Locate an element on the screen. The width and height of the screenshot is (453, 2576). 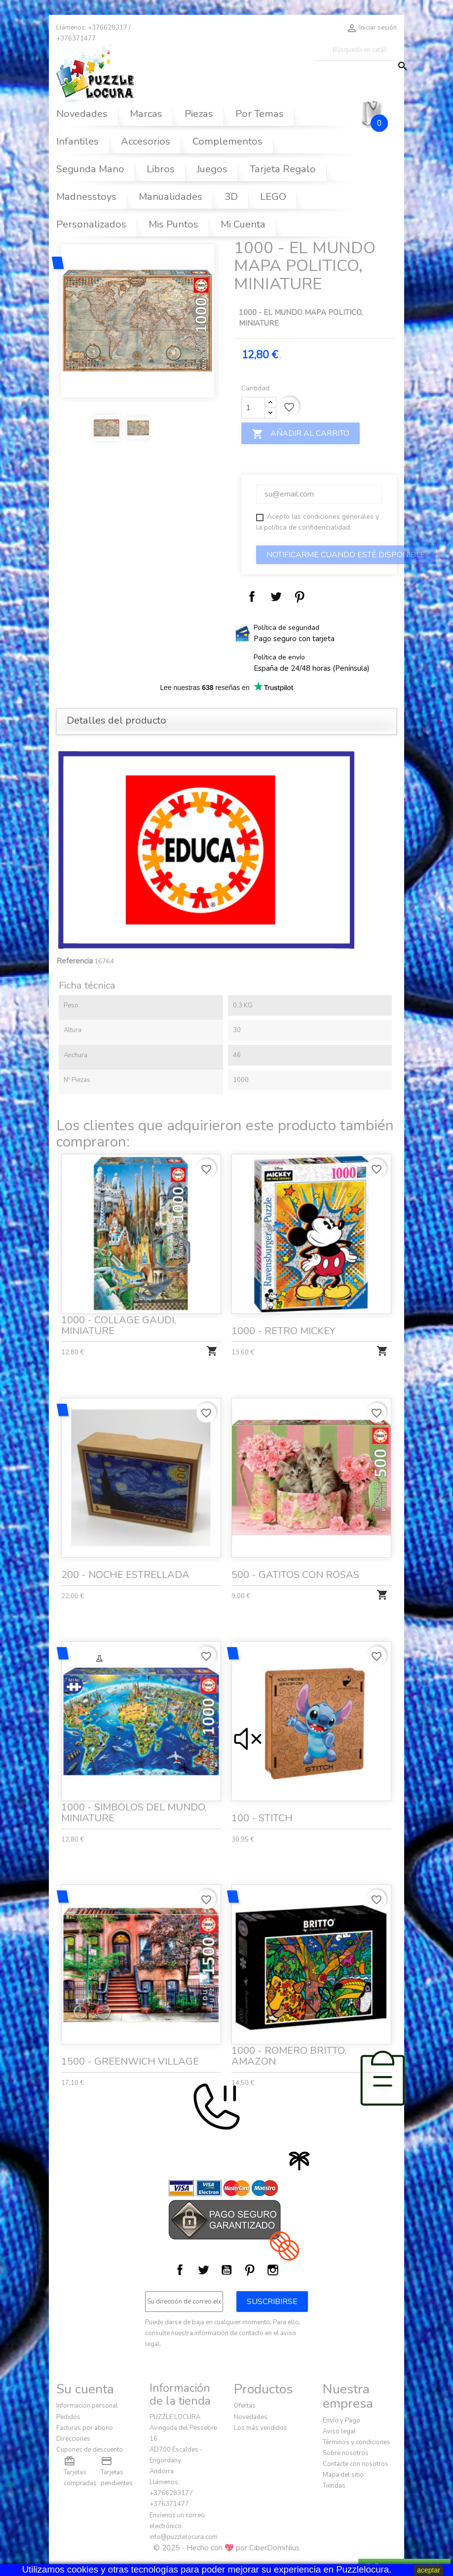
merge or combine selected elements is located at coordinates (284, 2246).